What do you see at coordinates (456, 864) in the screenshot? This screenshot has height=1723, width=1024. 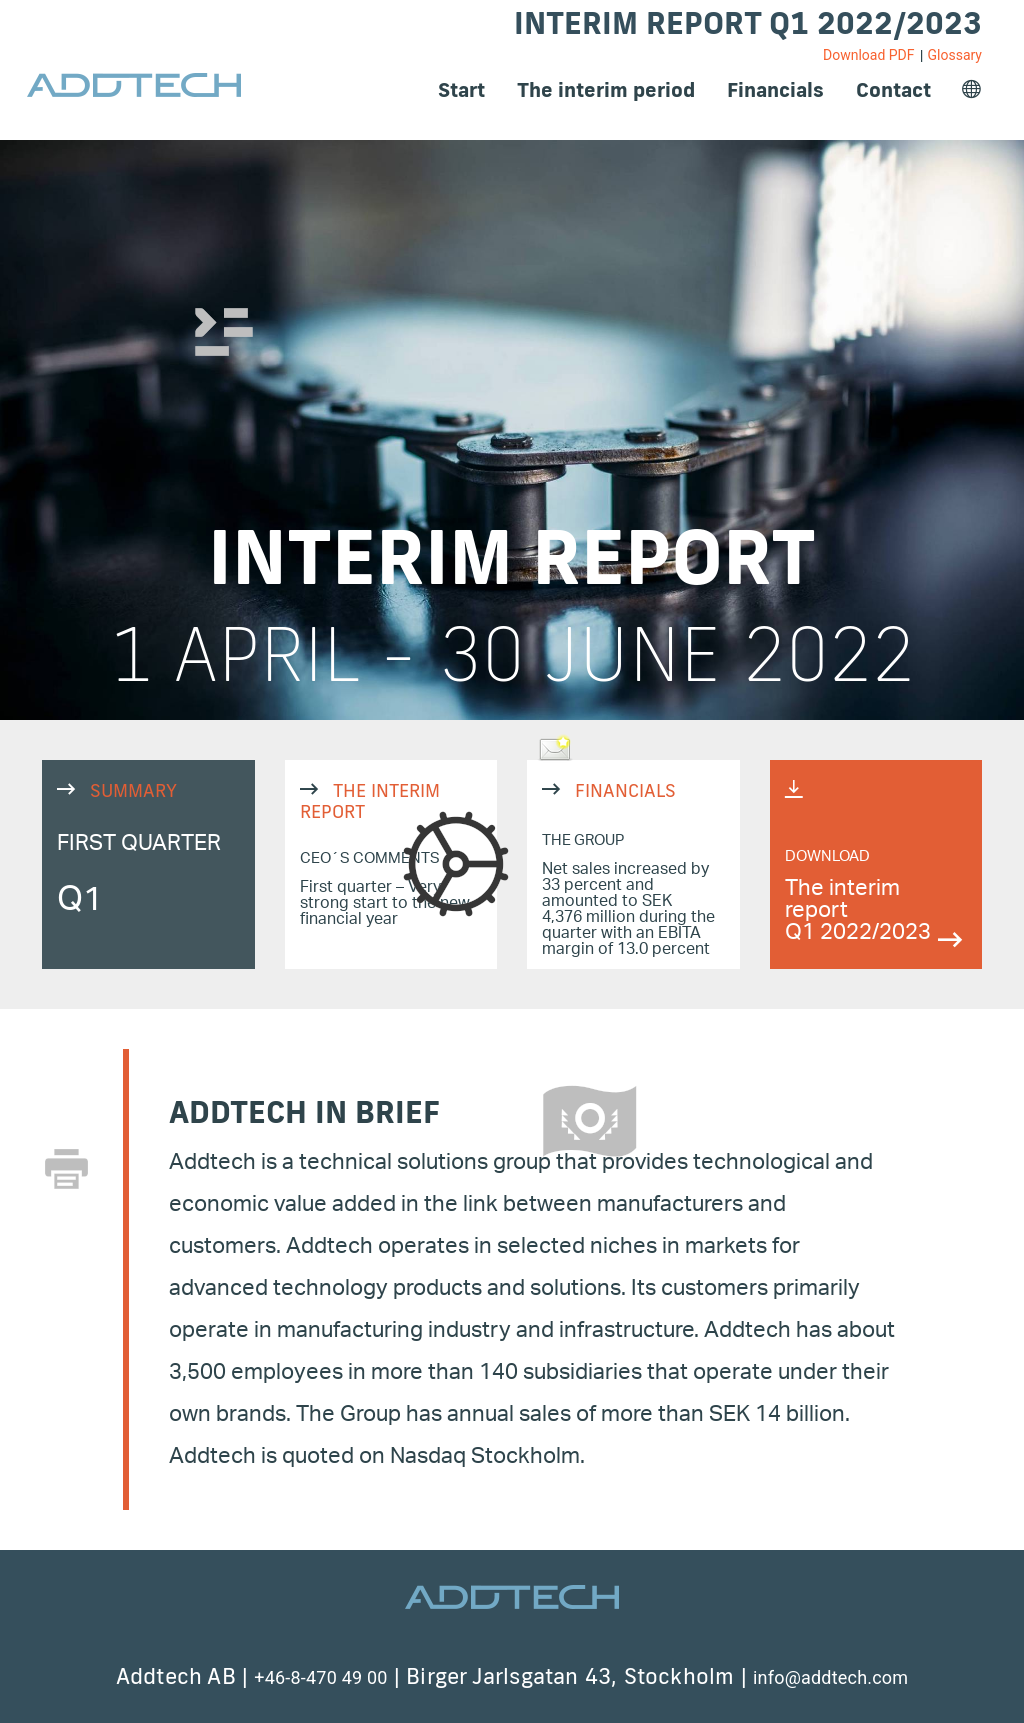 I see `access system settings and preferences` at bounding box center [456, 864].